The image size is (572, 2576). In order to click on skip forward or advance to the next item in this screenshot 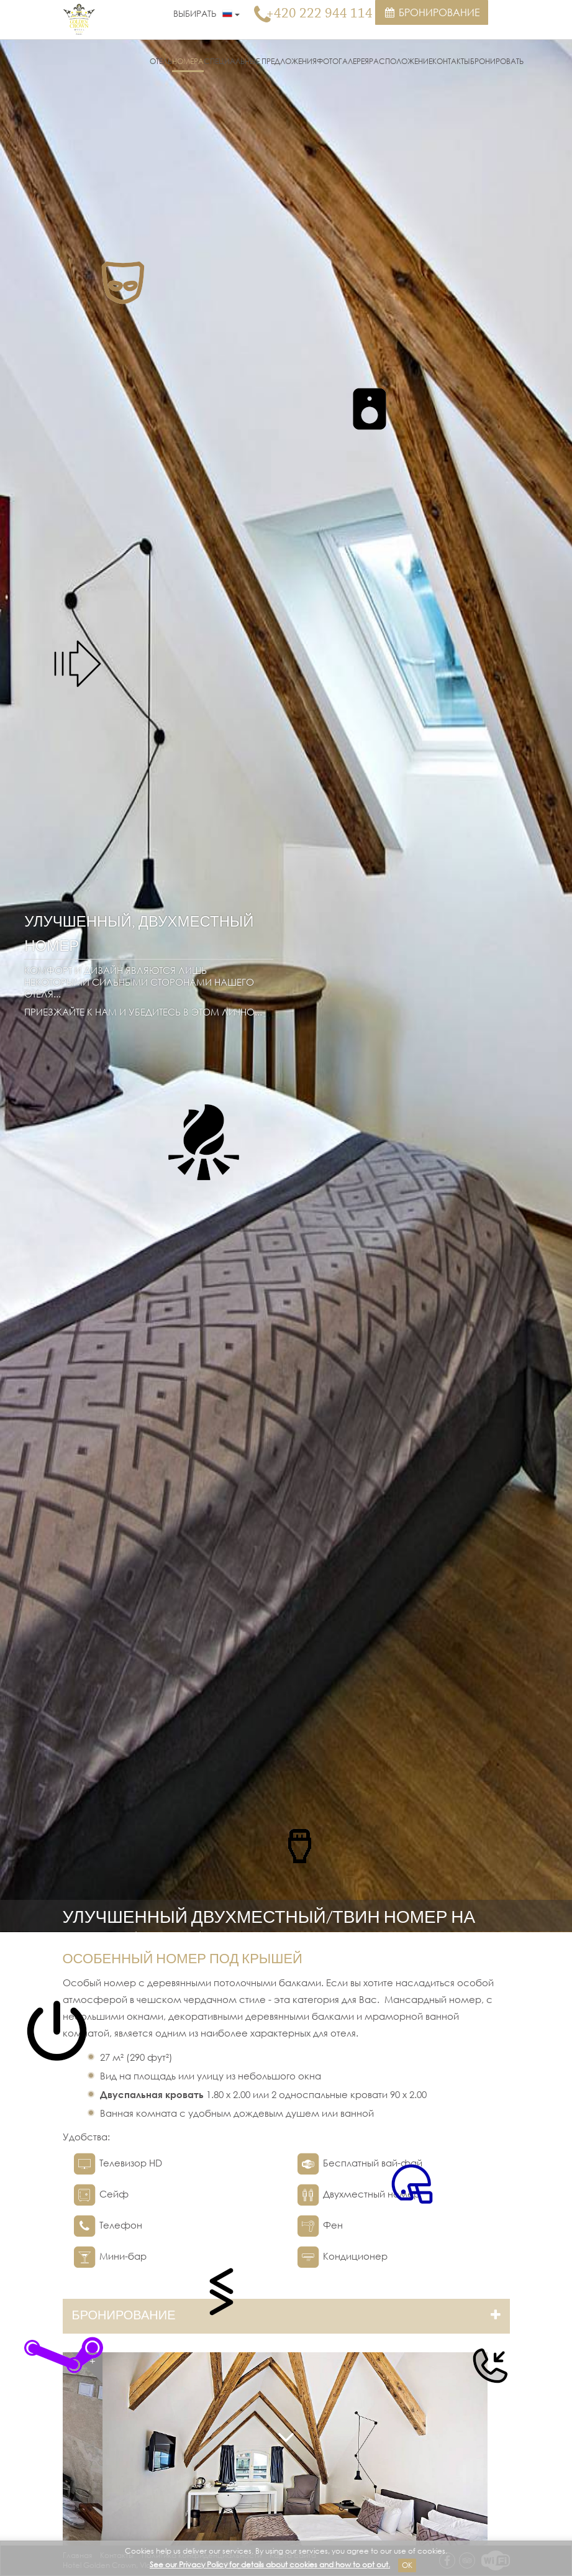, I will do `click(76, 664)`.